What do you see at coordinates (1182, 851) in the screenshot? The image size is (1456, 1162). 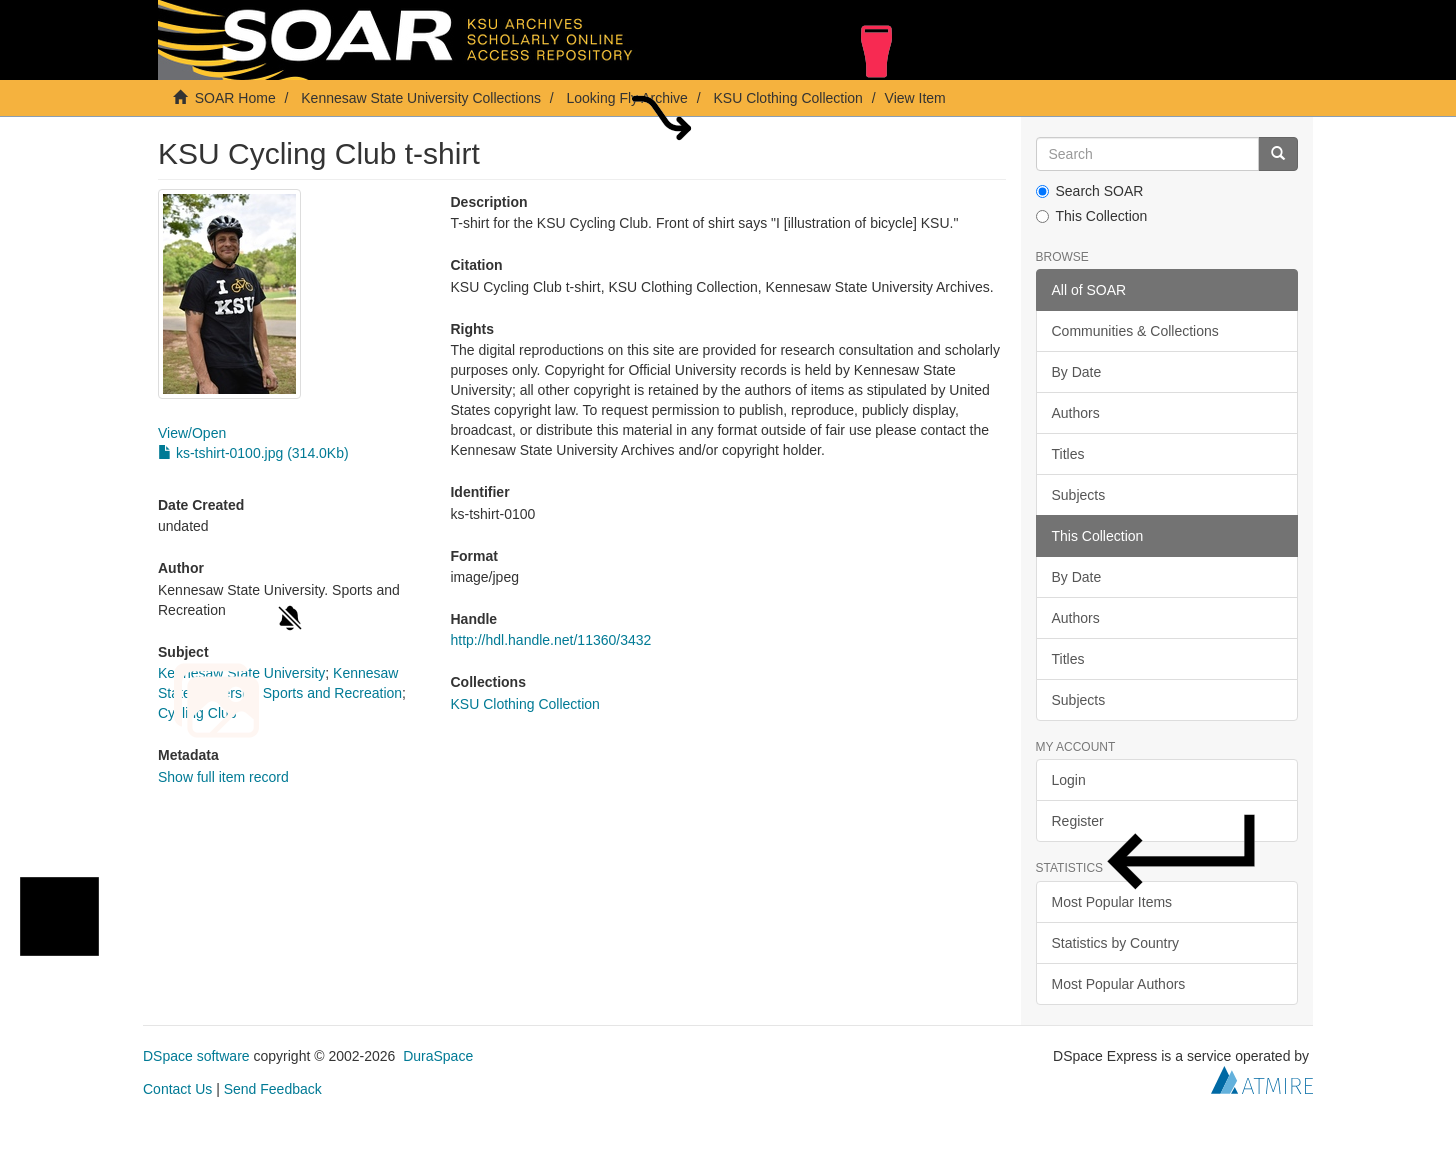 I see `return to previous item or step` at bounding box center [1182, 851].